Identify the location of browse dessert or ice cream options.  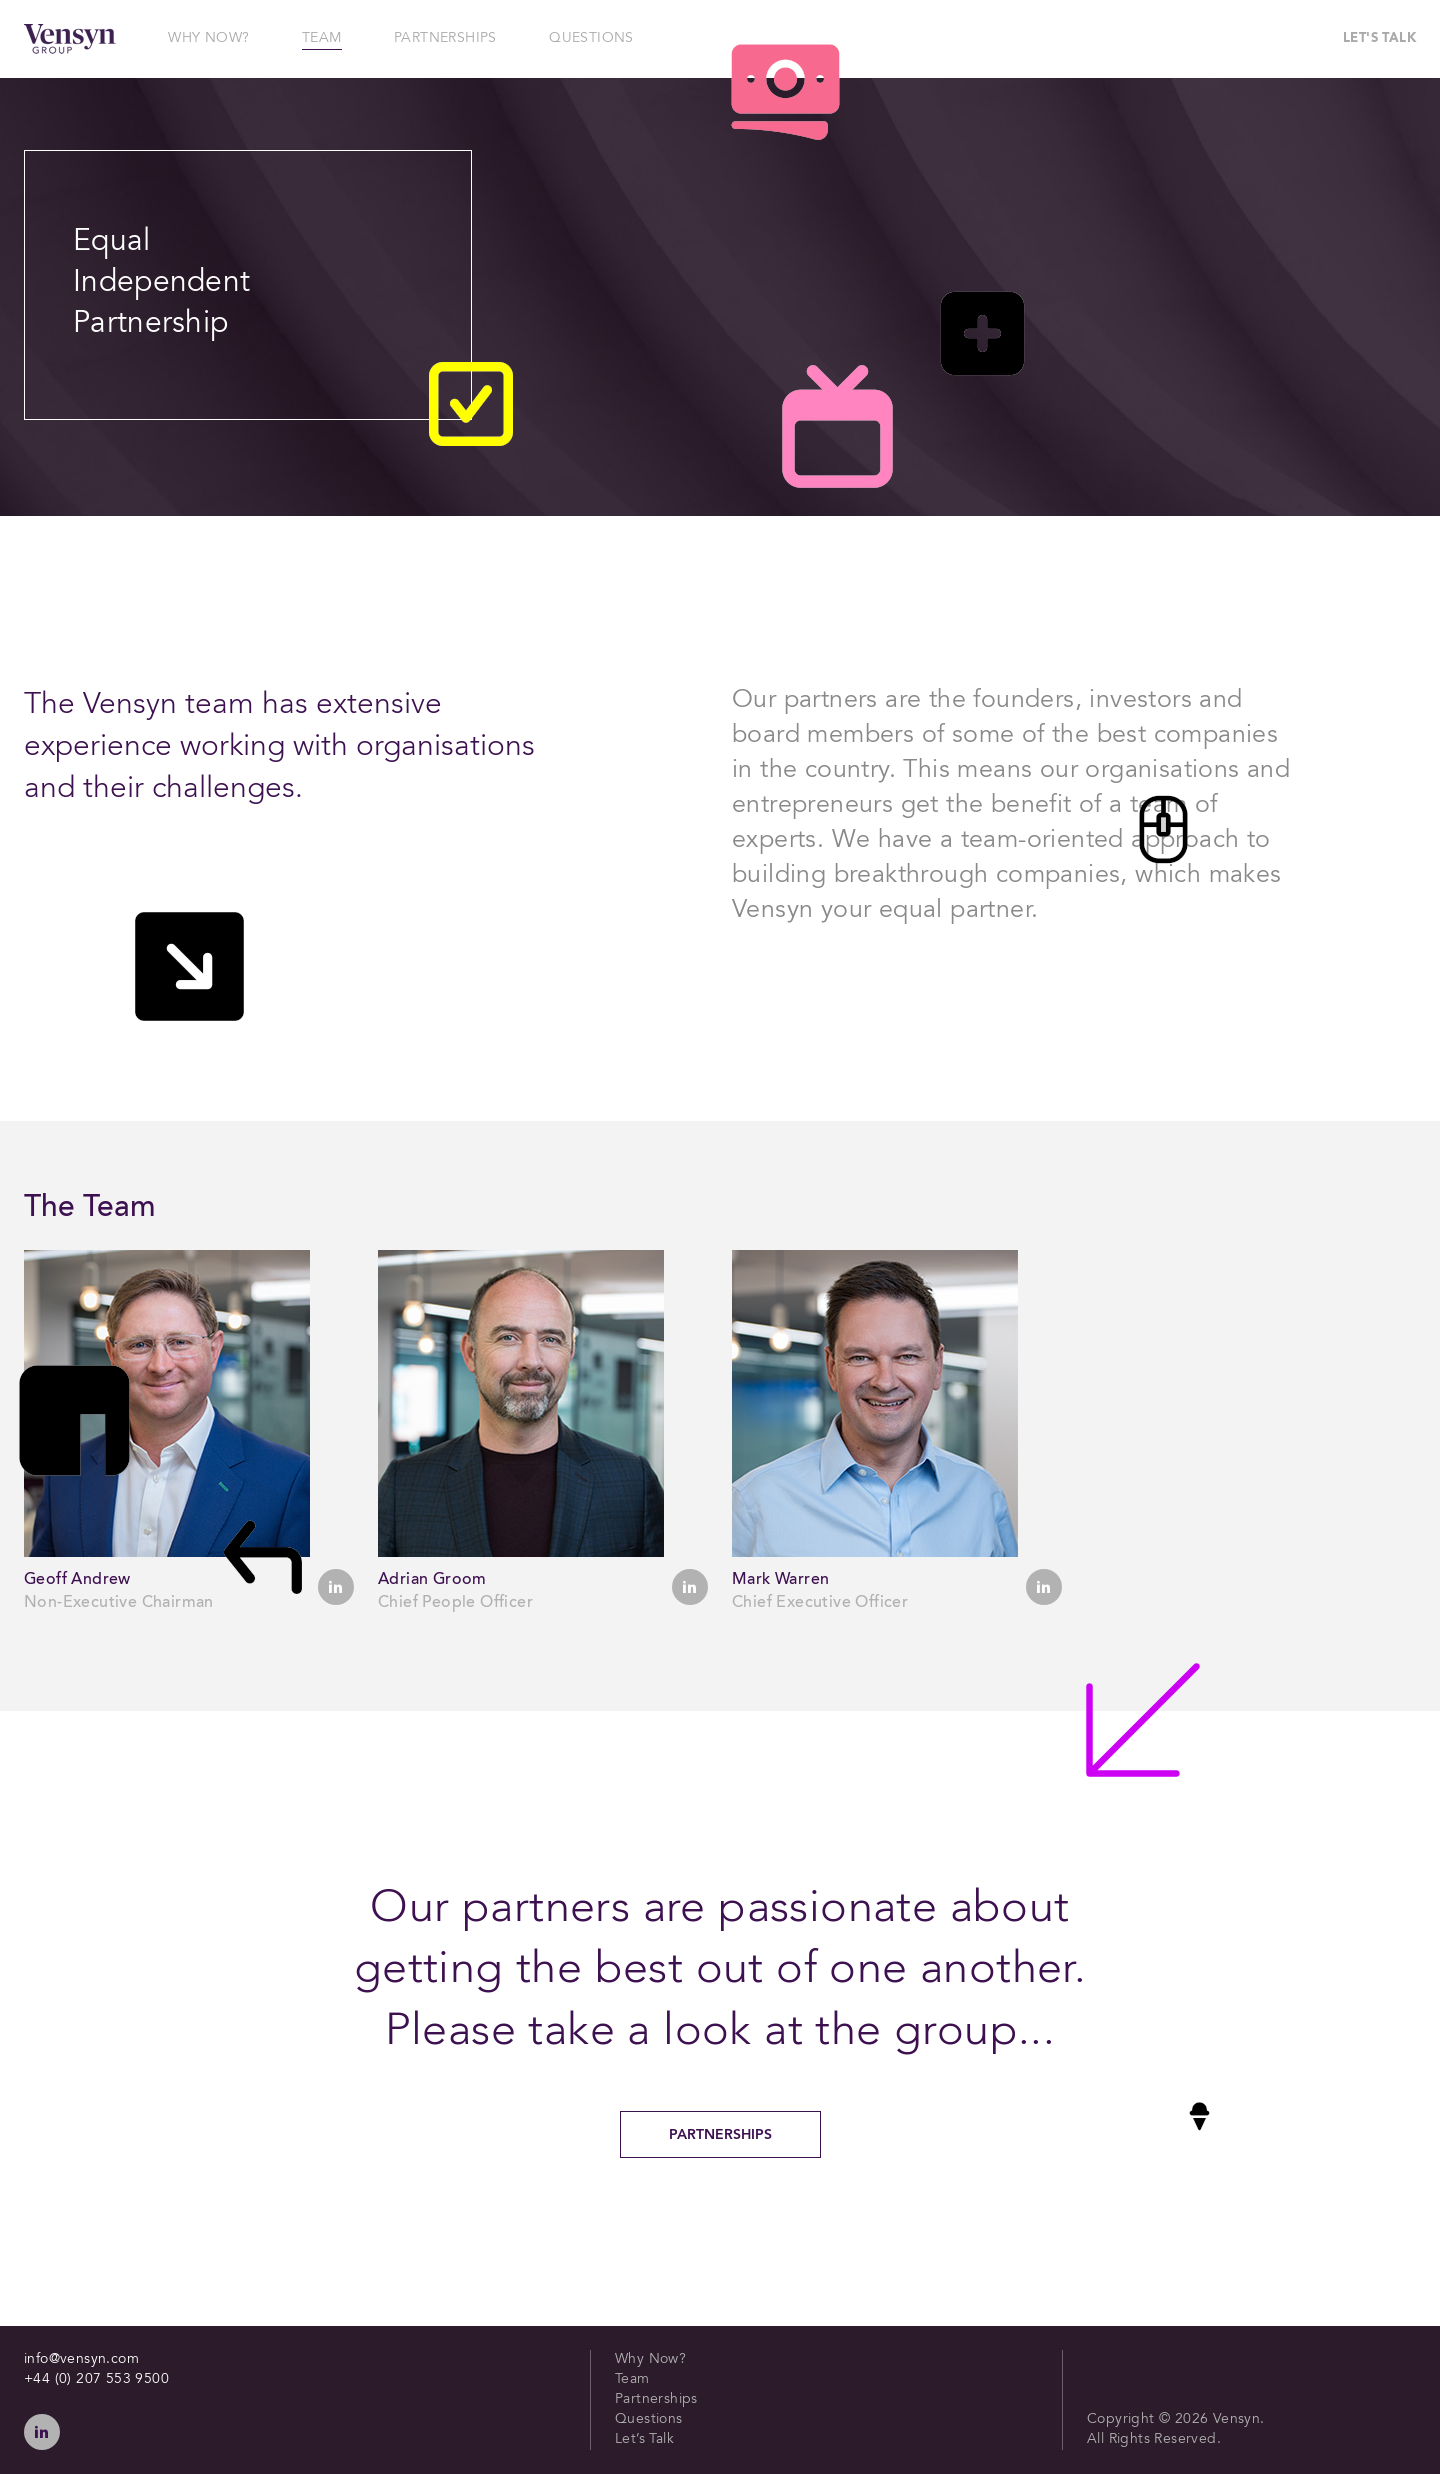
(1199, 2115).